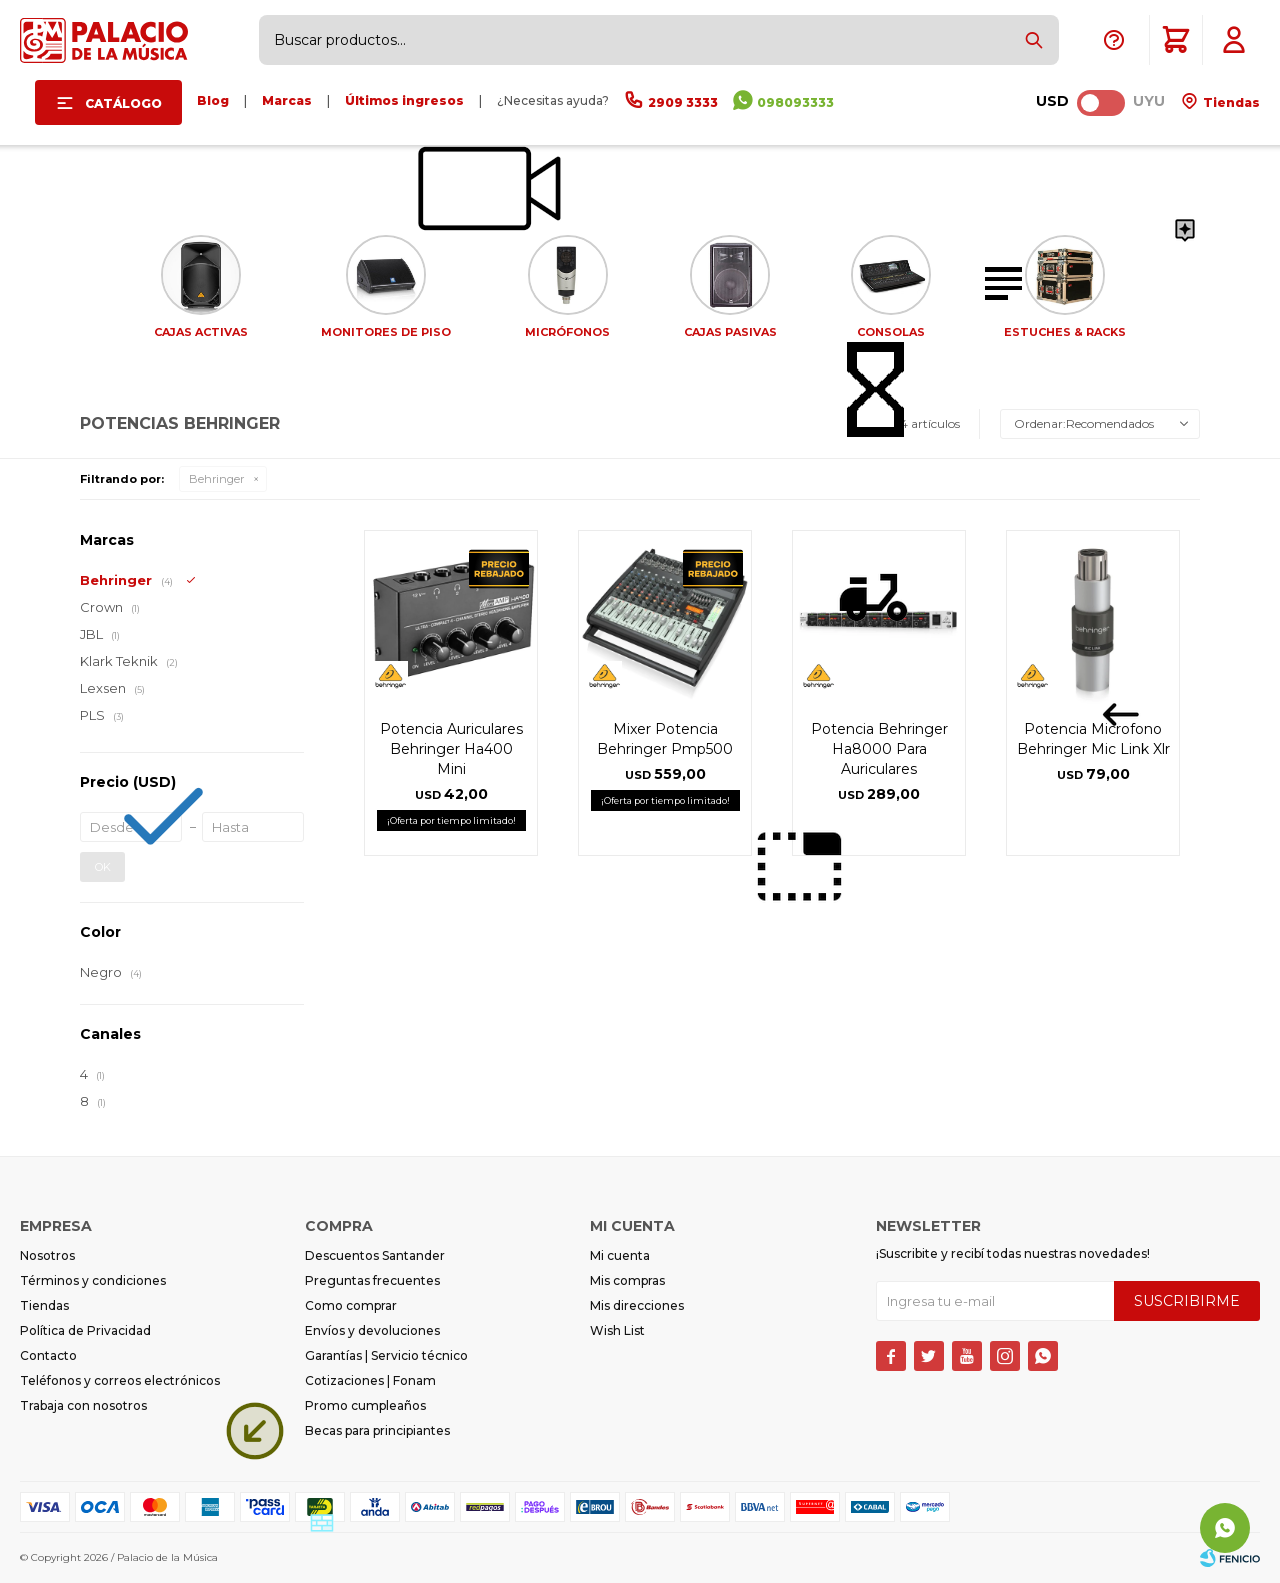 Image resolution: width=1280 pixels, height=1583 pixels. I want to click on access wall or barrier settings, so click(322, 1523).